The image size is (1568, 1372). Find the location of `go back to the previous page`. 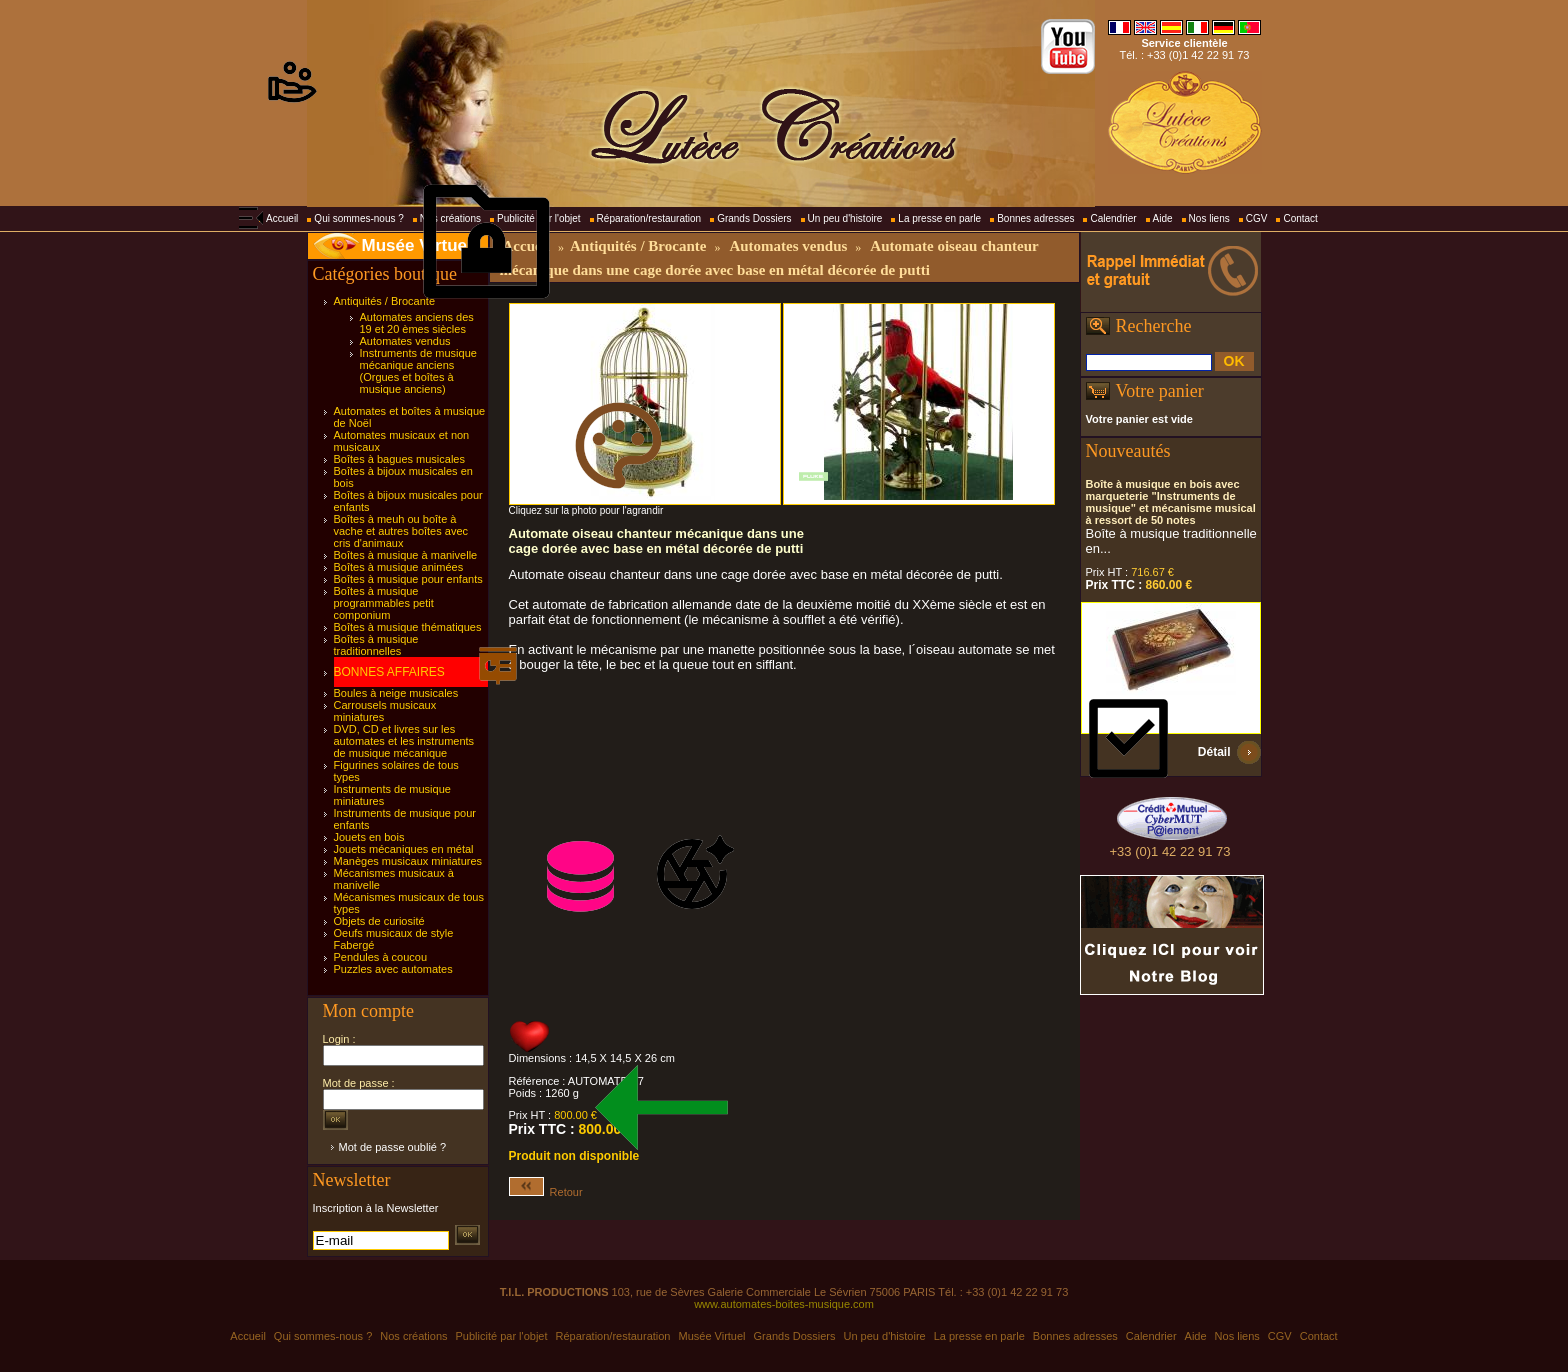

go back to the previous page is located at coordinates (661, 1107).